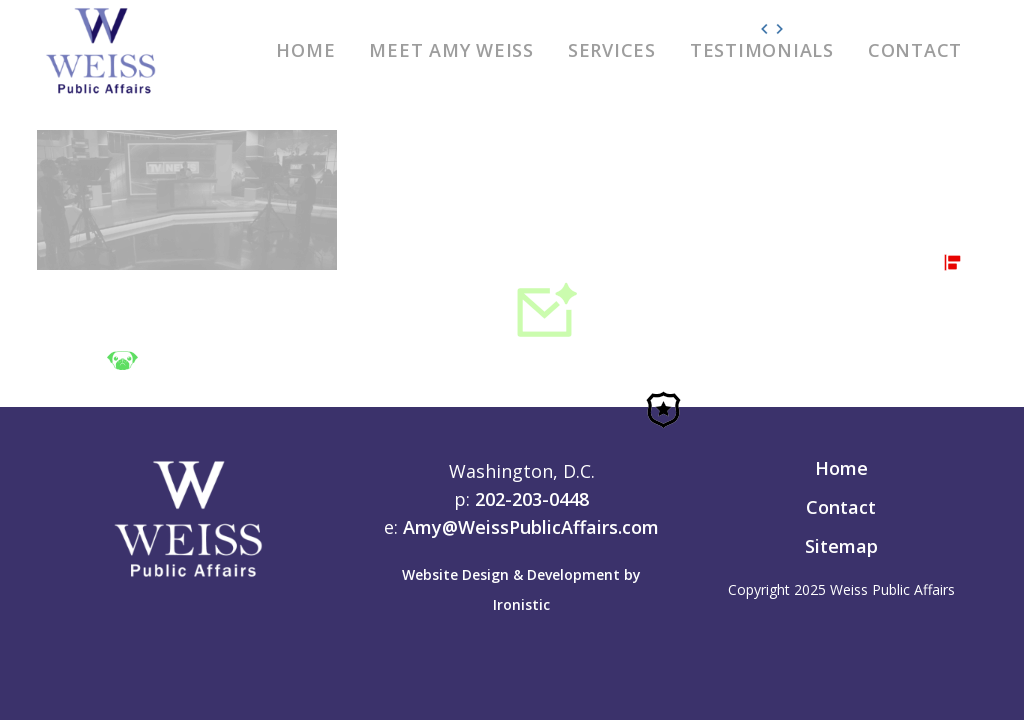 The image size is (1024, 720). What do you see at coordinates (952, 262) in the screenshot?
I see `align selected items to the left edge` at bounding box center [952, 262].